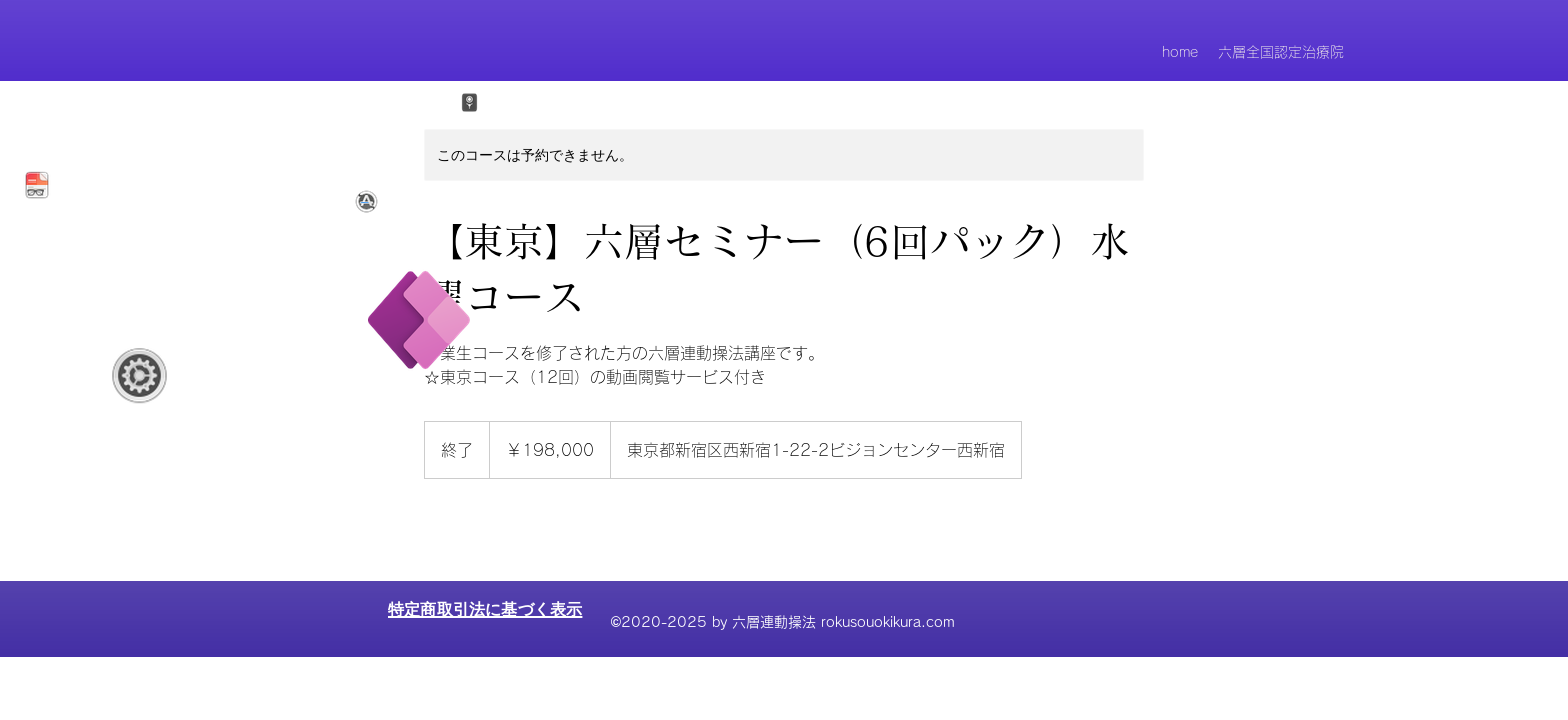 The height and width of the screenshot is (720, 1568). What do you see at coordinates (139, 375) in the screenshot?
I see `access system or application settings` at bounding box center [139, 375].